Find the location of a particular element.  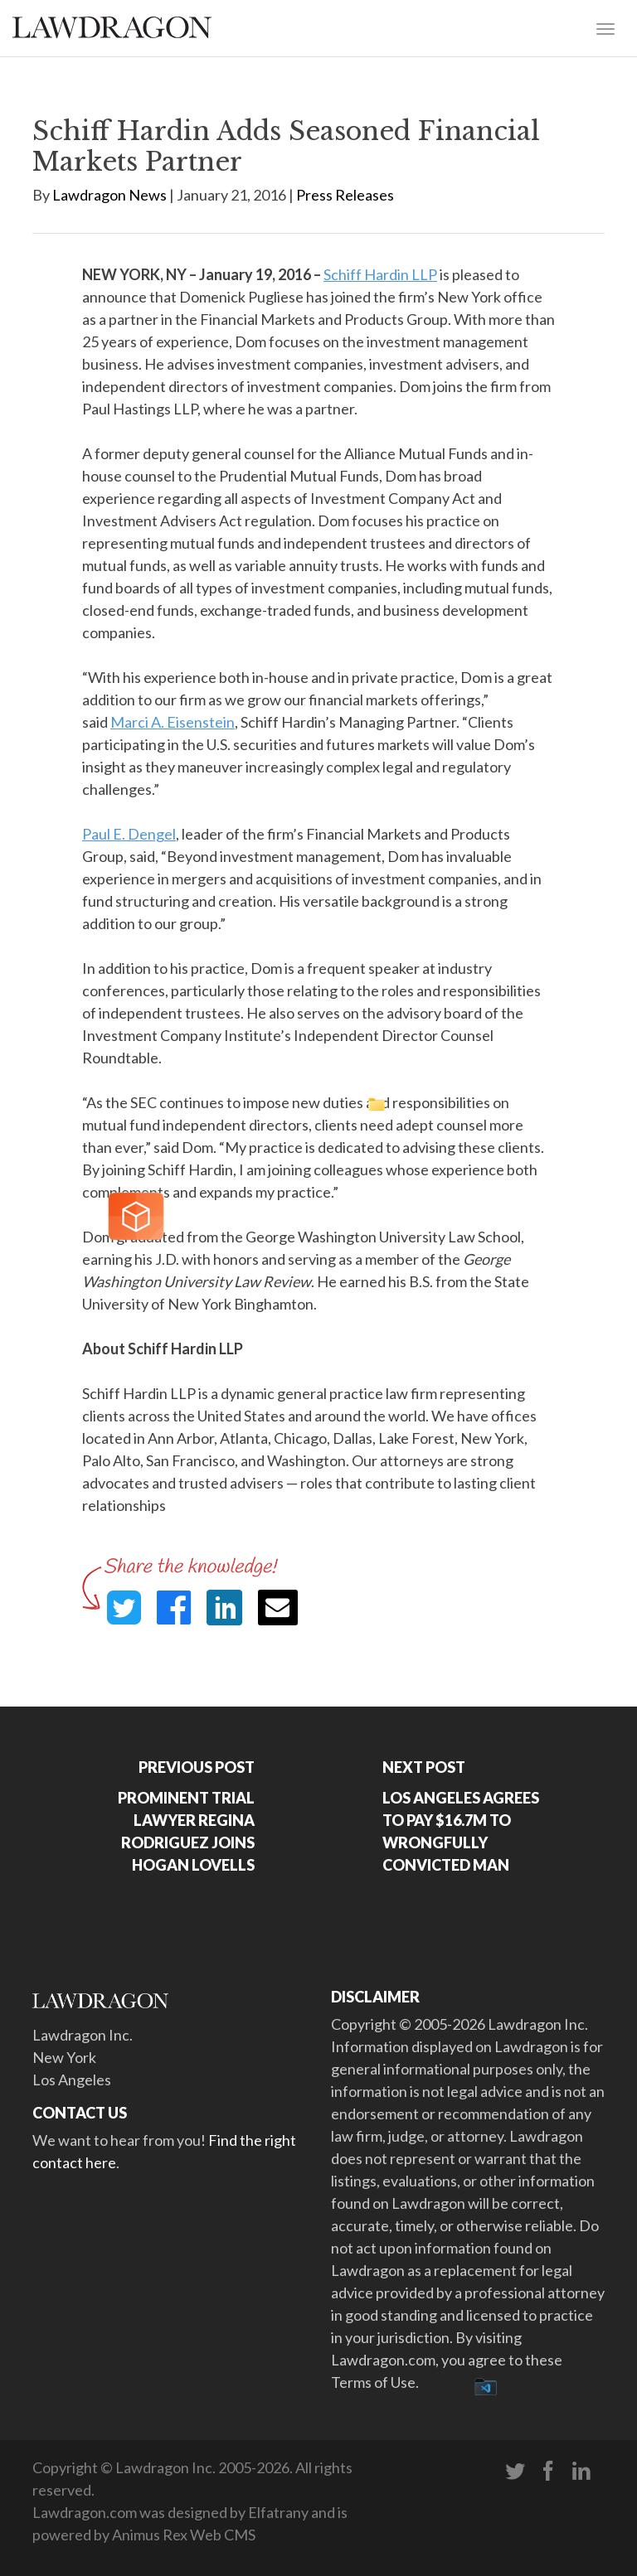

open a folder to view its contents is located at coordinates (377, 1105).